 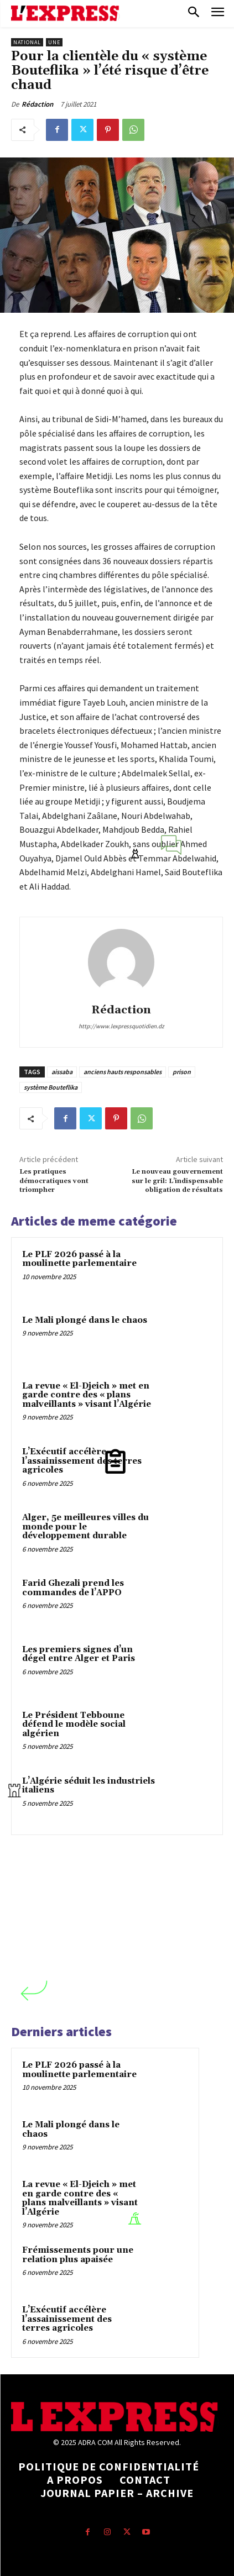 I want to click on view clipboard contents, so click(x=115, y=1462).